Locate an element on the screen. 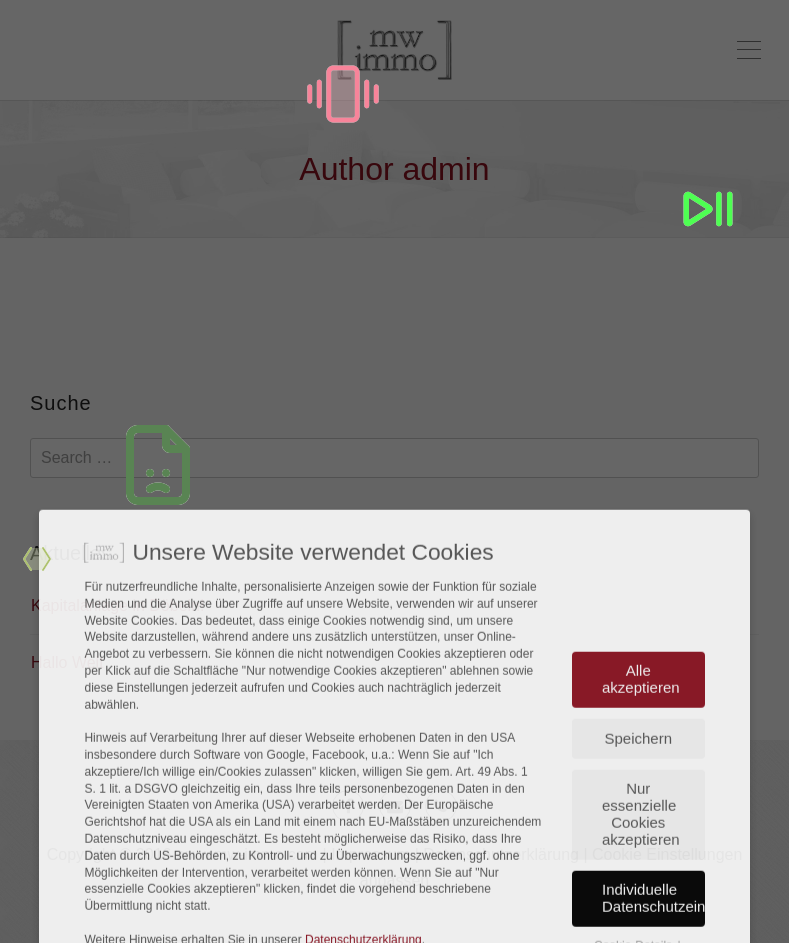  toggle between play and pause for media playback is located at coordinates (708, 209).